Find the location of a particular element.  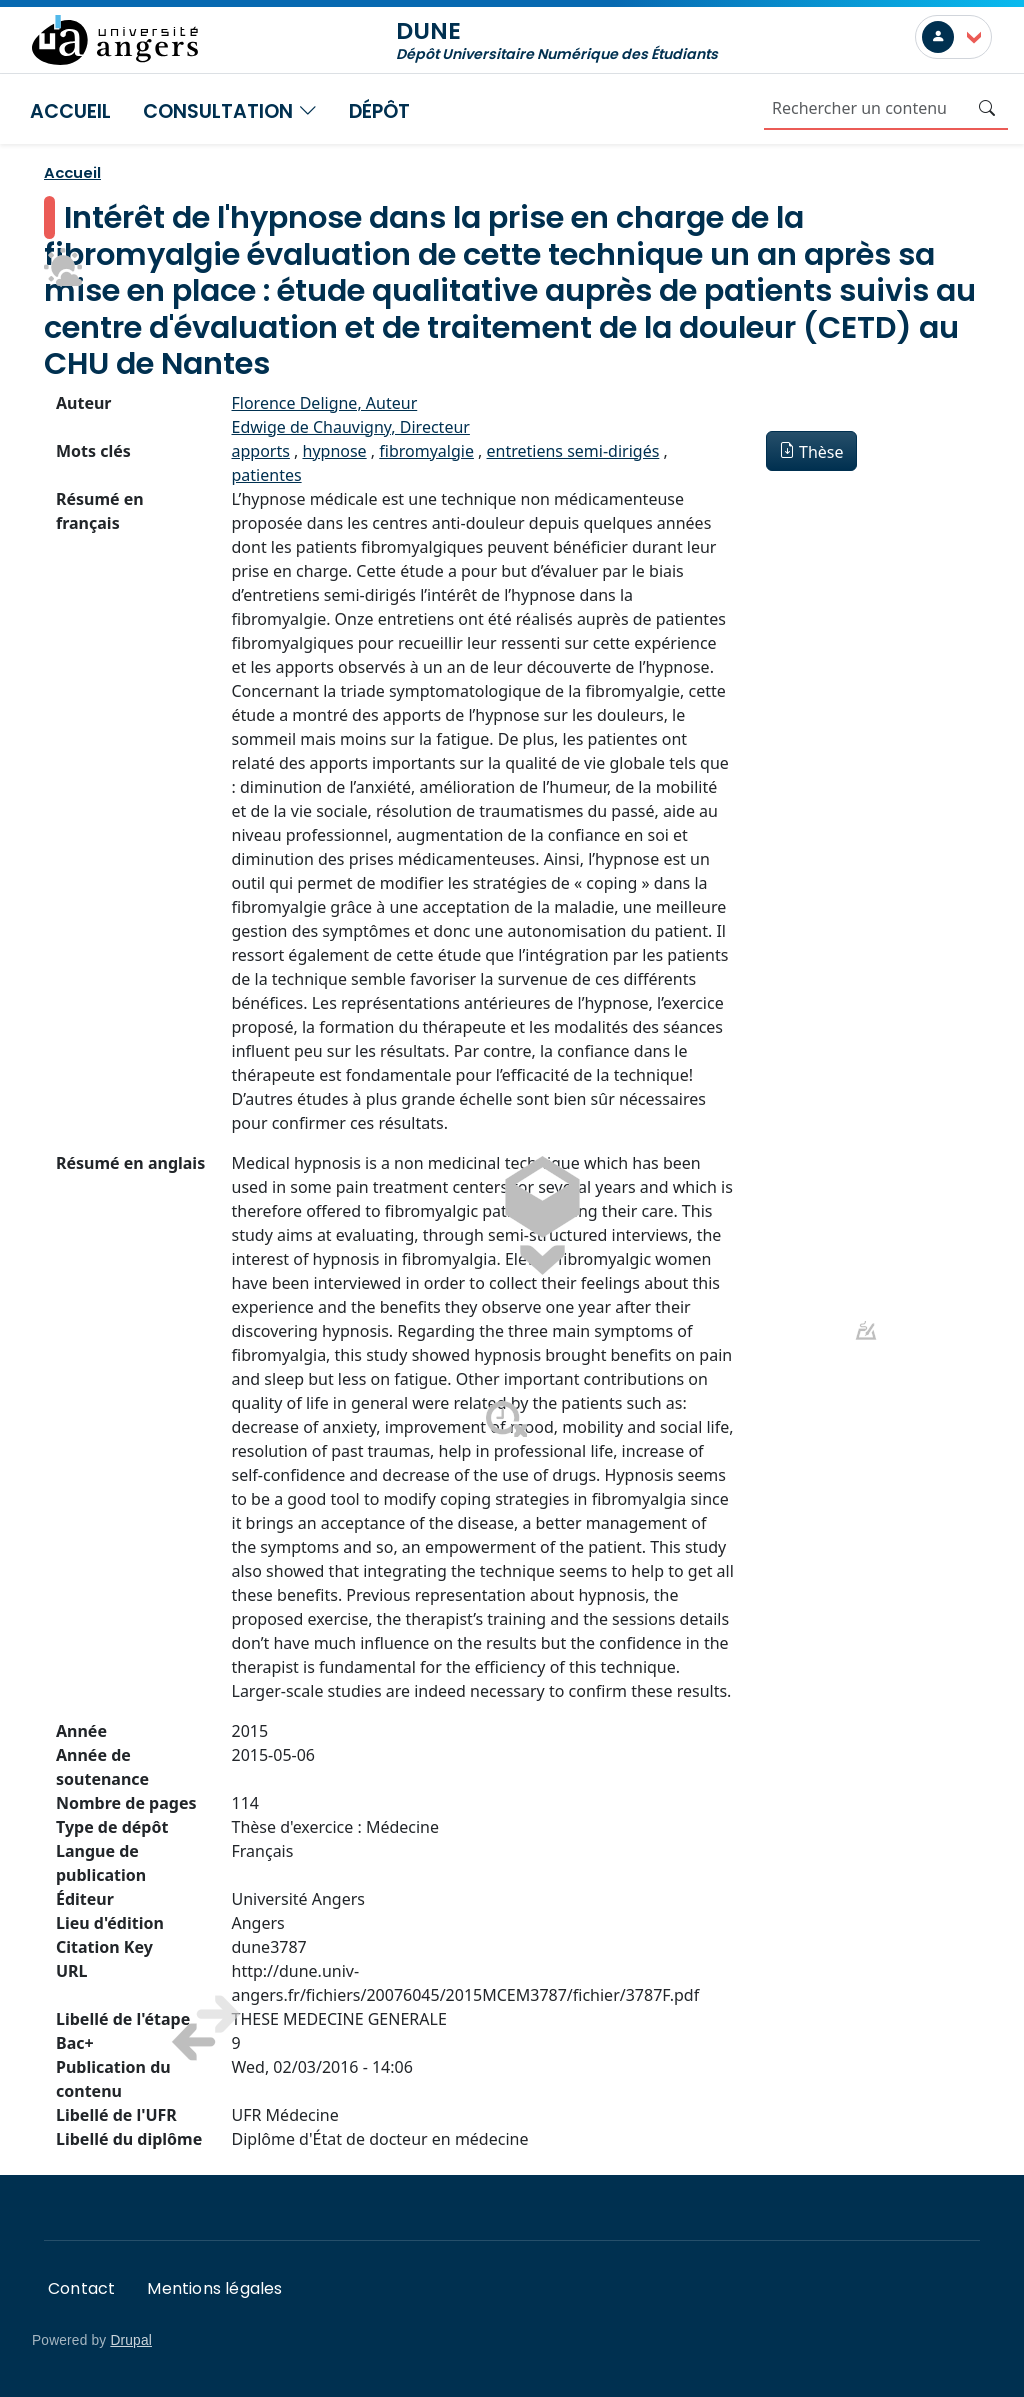

indicates a missed appointment or event is located at coordinates (506, 1416).